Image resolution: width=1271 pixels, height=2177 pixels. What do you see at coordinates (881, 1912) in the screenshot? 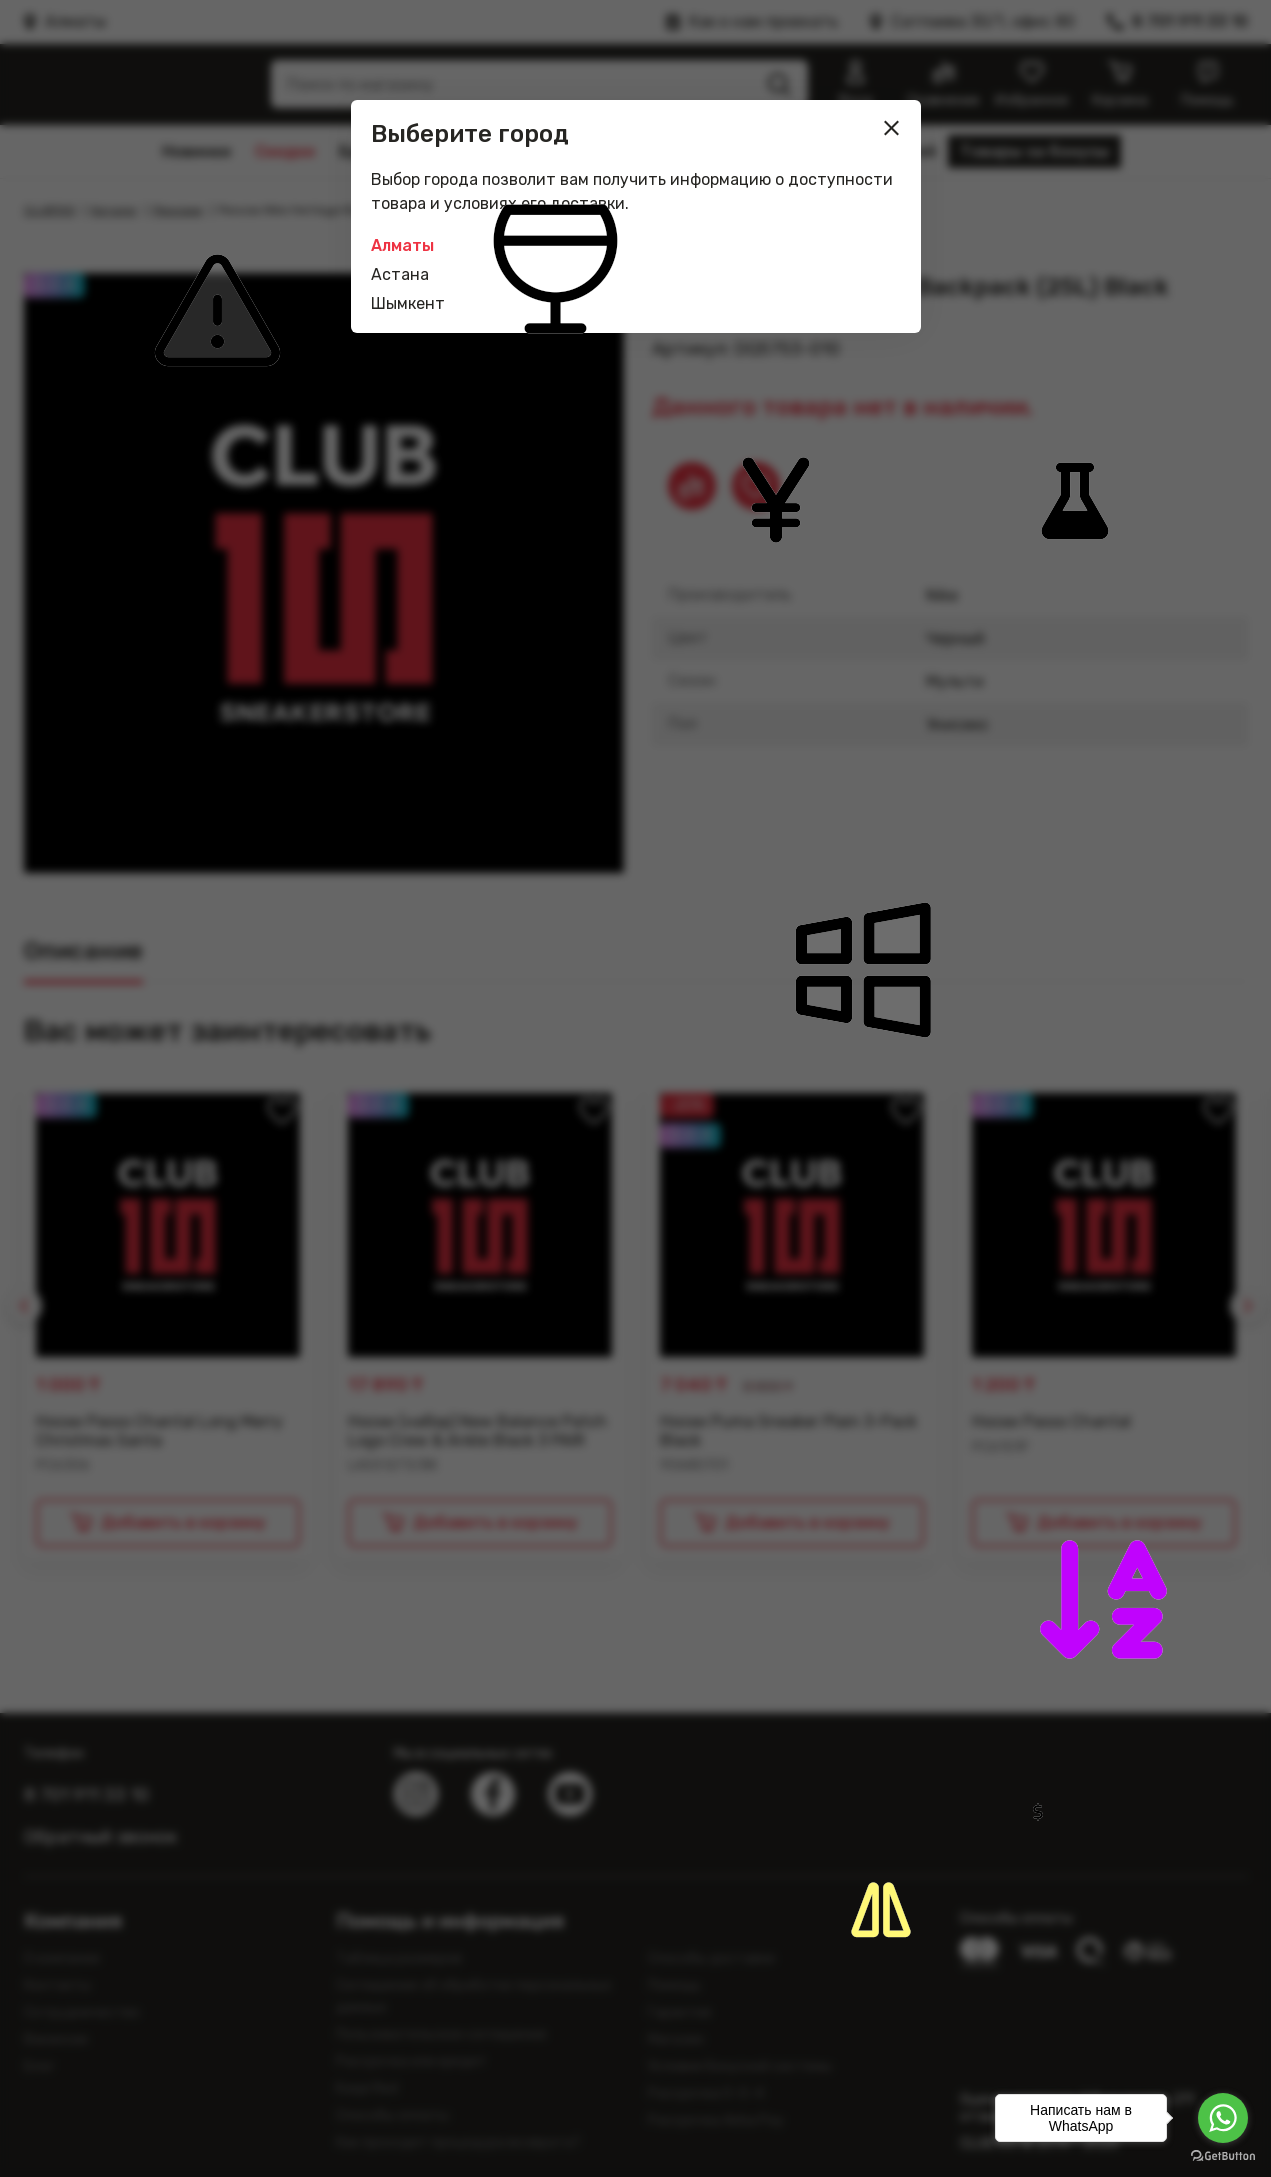
I see `flip image horizontally` at bounding box center [881, 1912].